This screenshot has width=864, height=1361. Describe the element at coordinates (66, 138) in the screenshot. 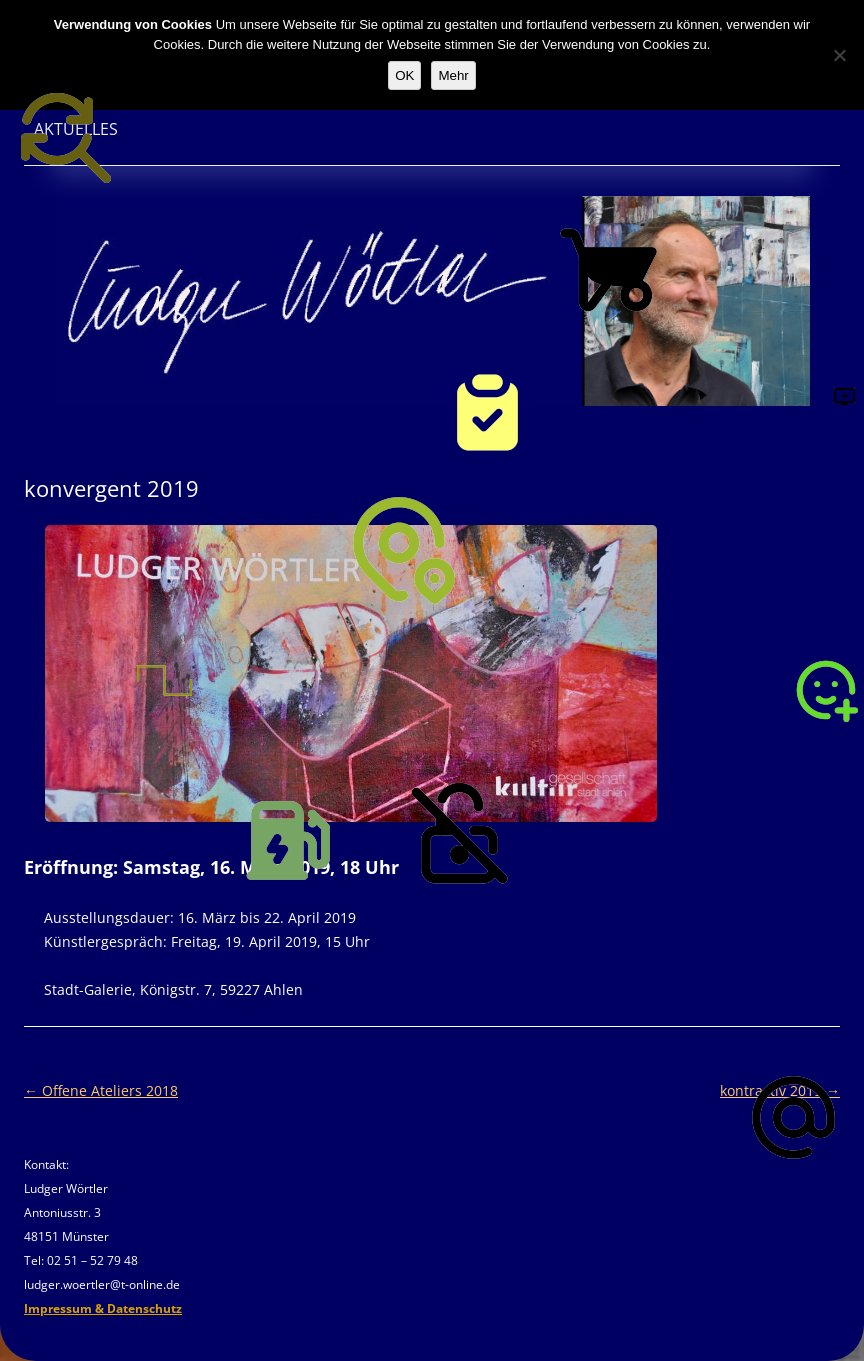

I see `replace current search or find another result` at that location.